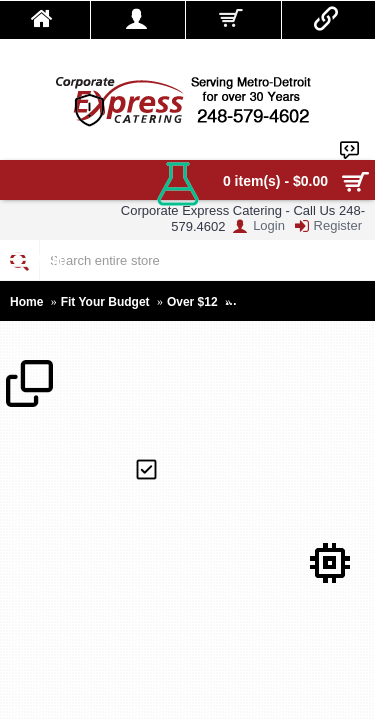 The width and height of the screenshot is (375, 720). I want to click on access experimental or beta features, so click(178, 184).